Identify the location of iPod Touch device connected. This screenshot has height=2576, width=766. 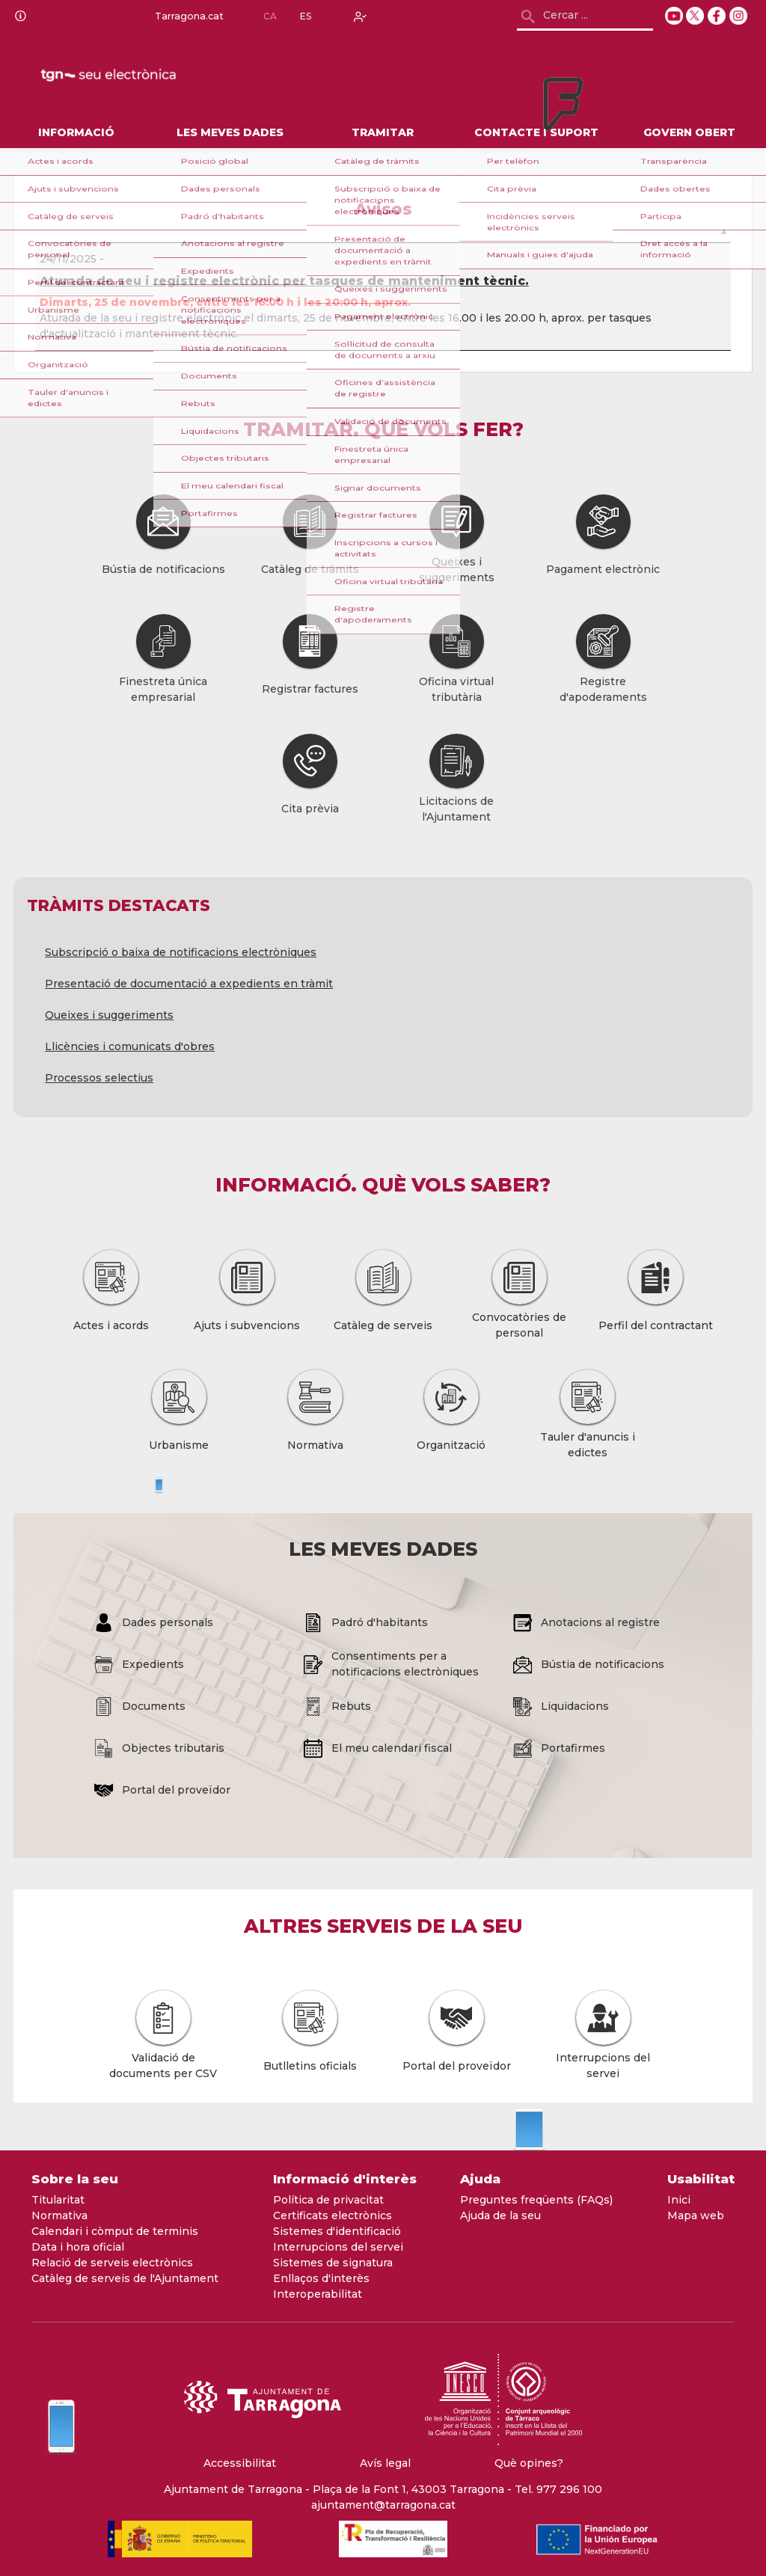
(159, 1485).